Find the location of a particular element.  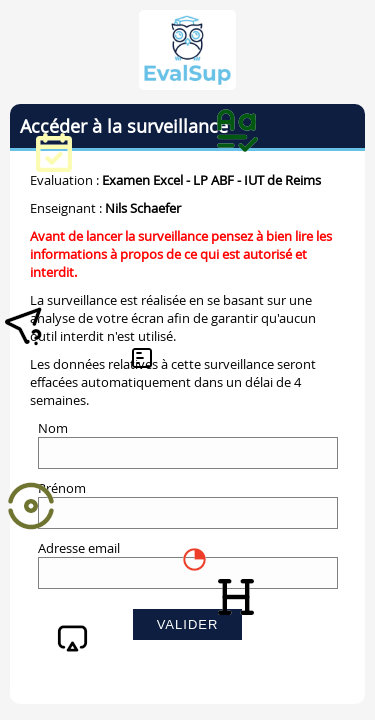

check spelling and grammar is located at coordinates (236, 128).